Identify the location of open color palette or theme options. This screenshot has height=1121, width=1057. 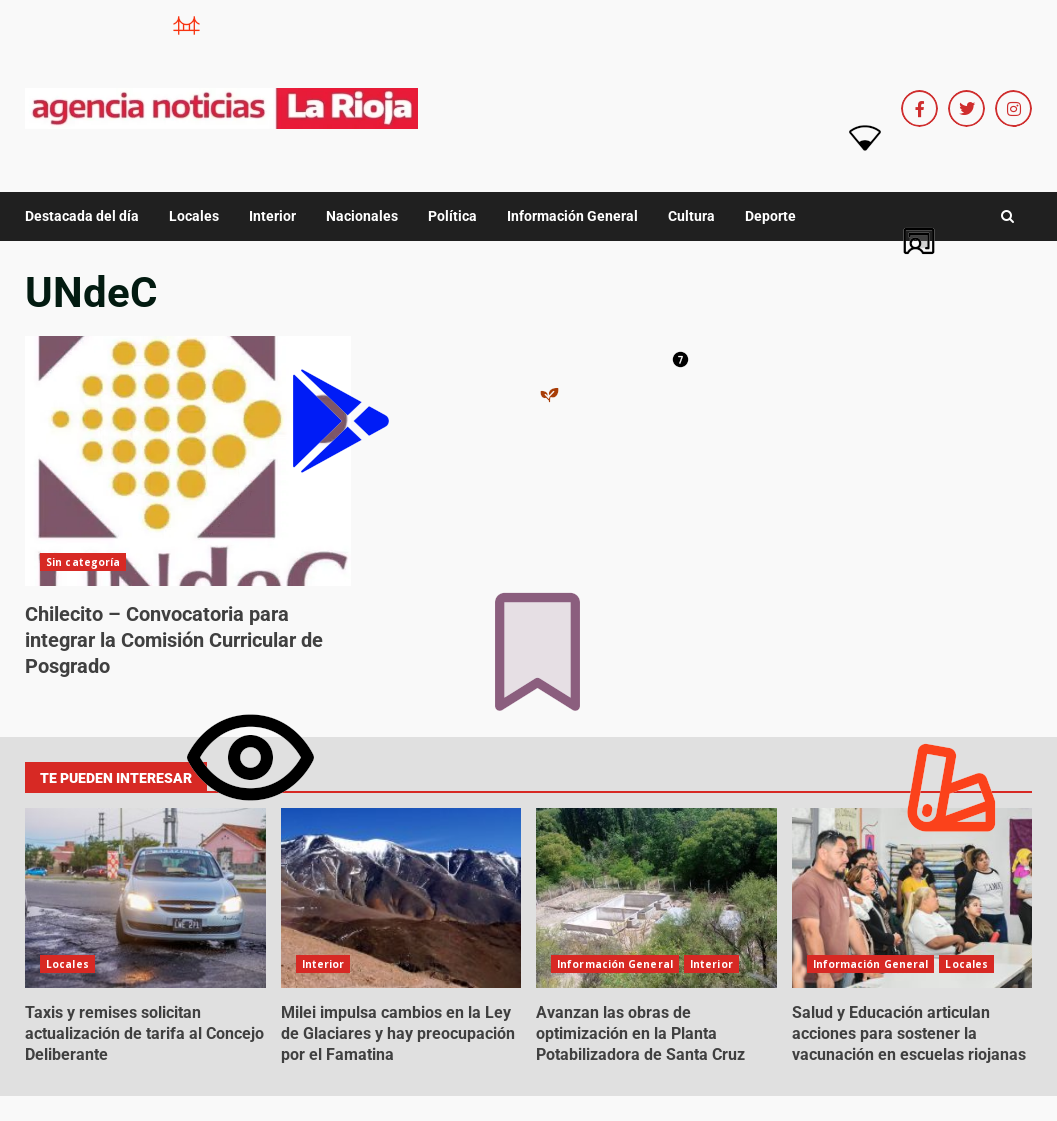
(948, 791).